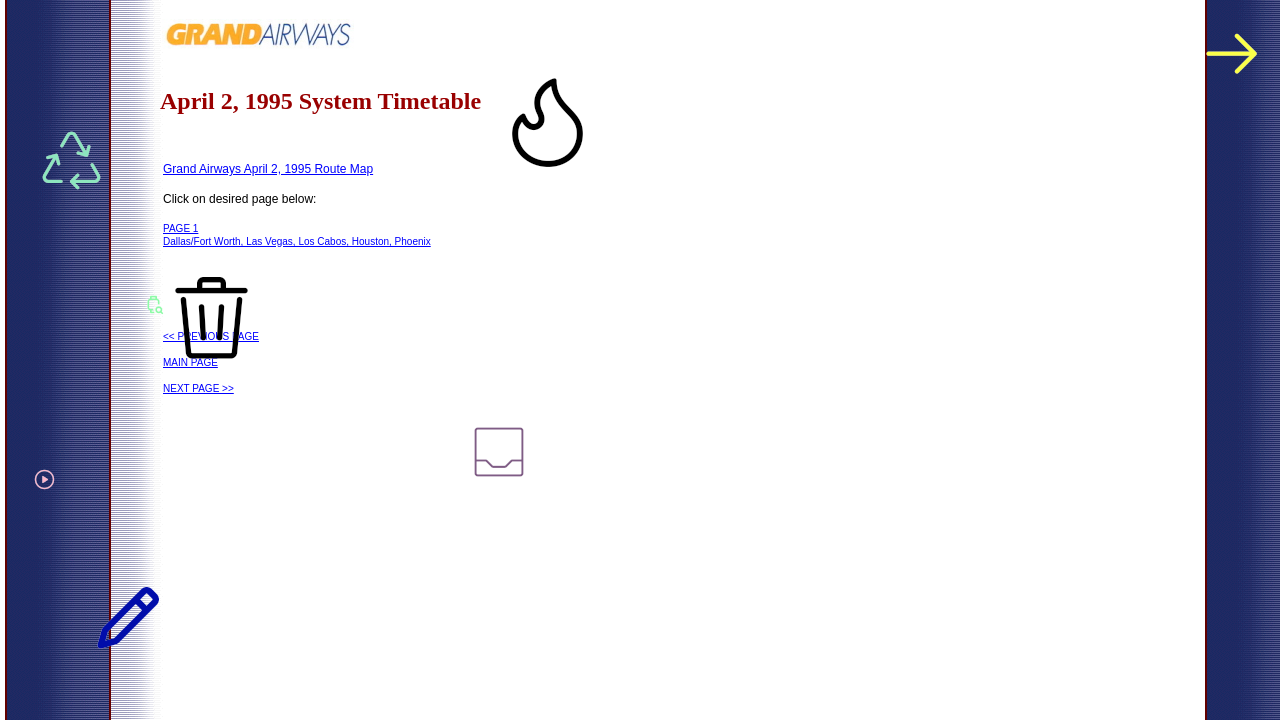 The height and width of the screenshot is (720, 1280). Describe the element at coordinates (499, 452) in the screenshot. I see `access inbox or incoming items` at that location.